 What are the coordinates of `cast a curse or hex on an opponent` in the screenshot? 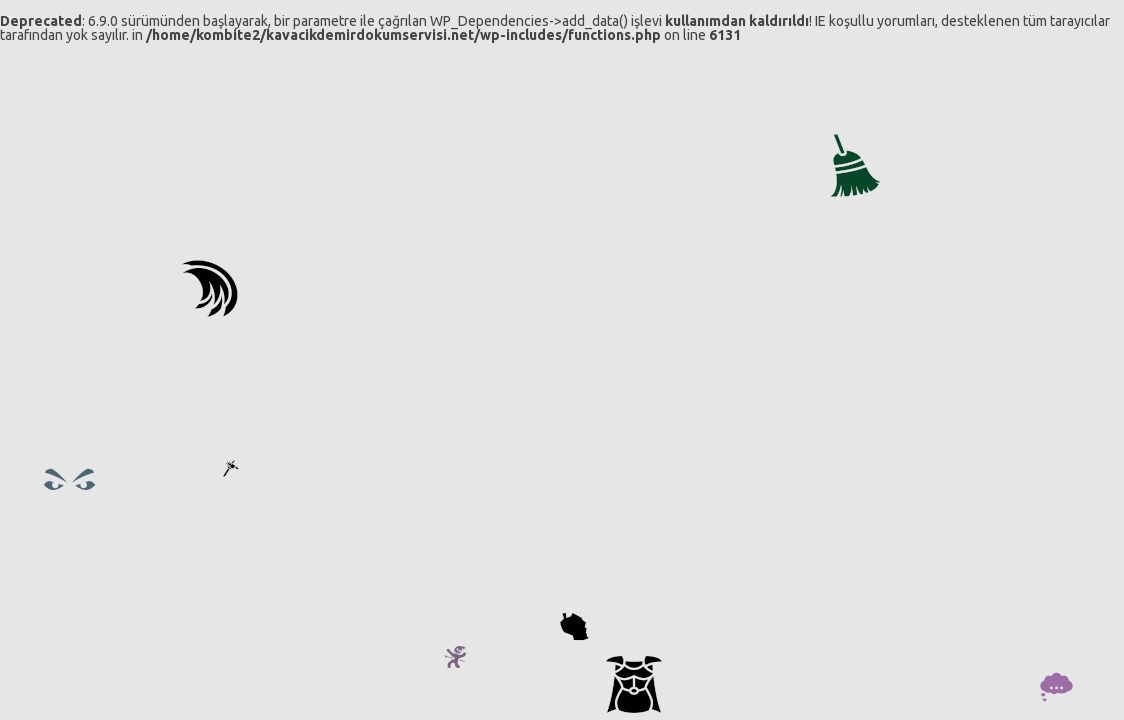 It's located at (456, 657).